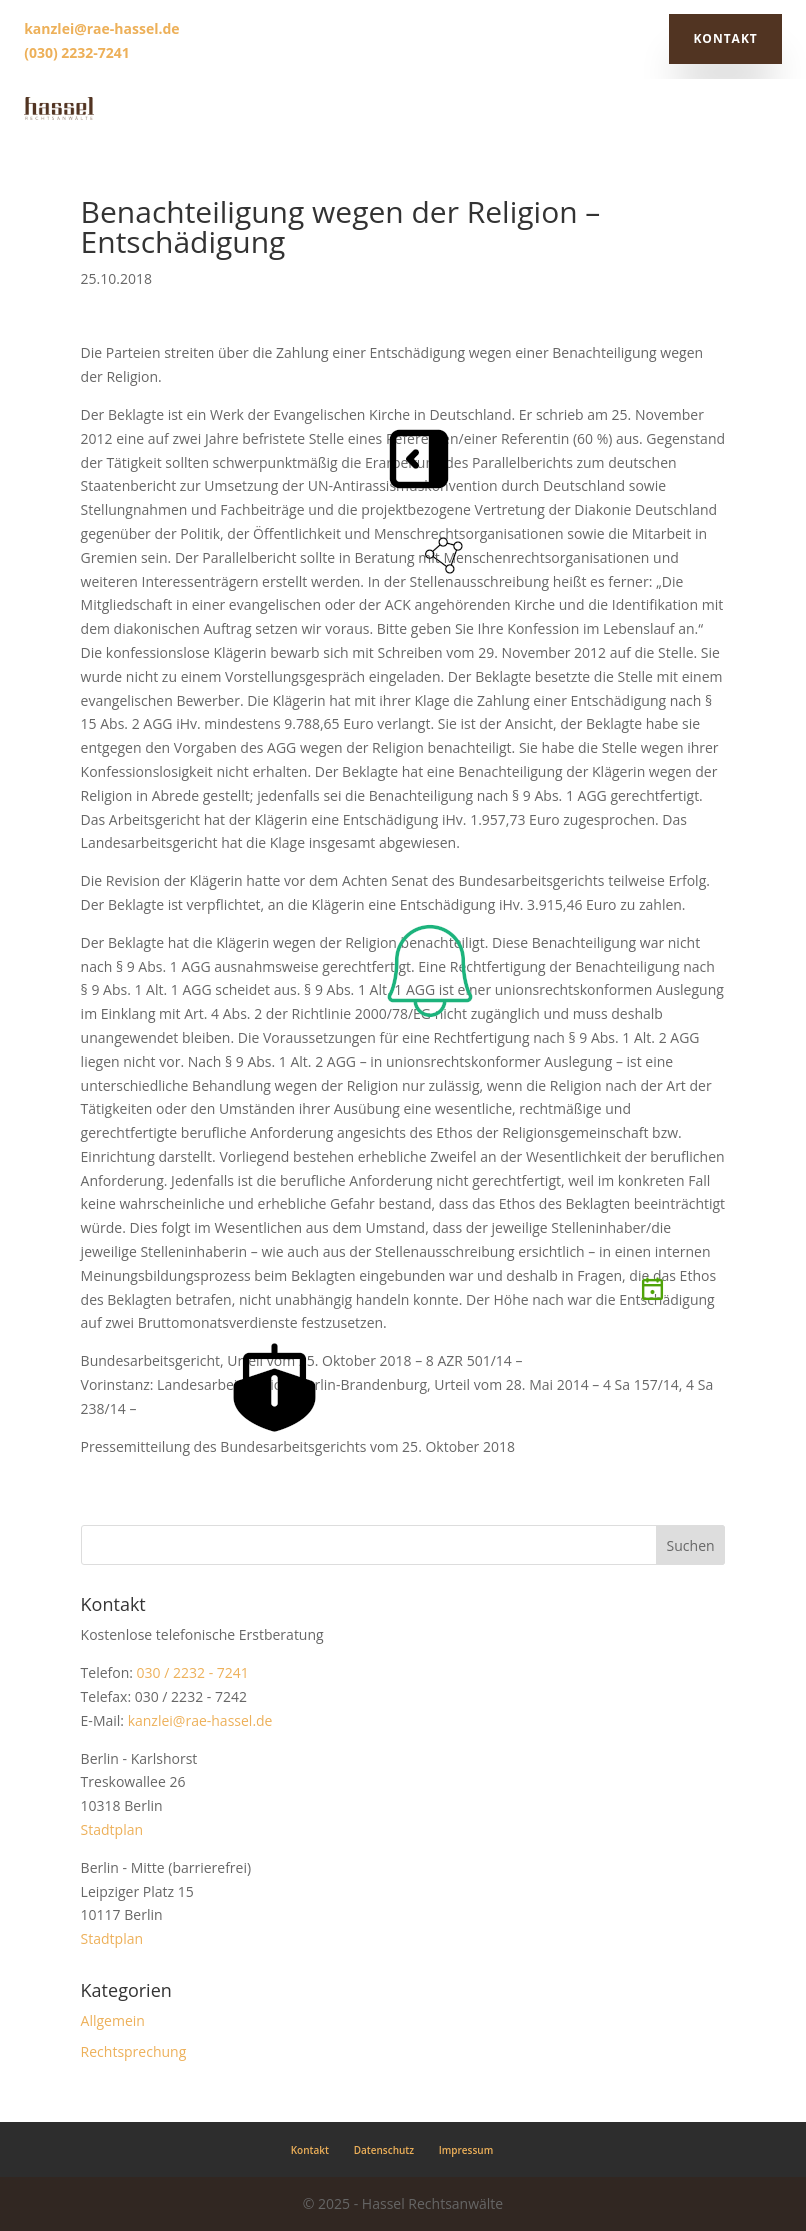  I want to click on access boat or ferry services, so click(274, 1387).